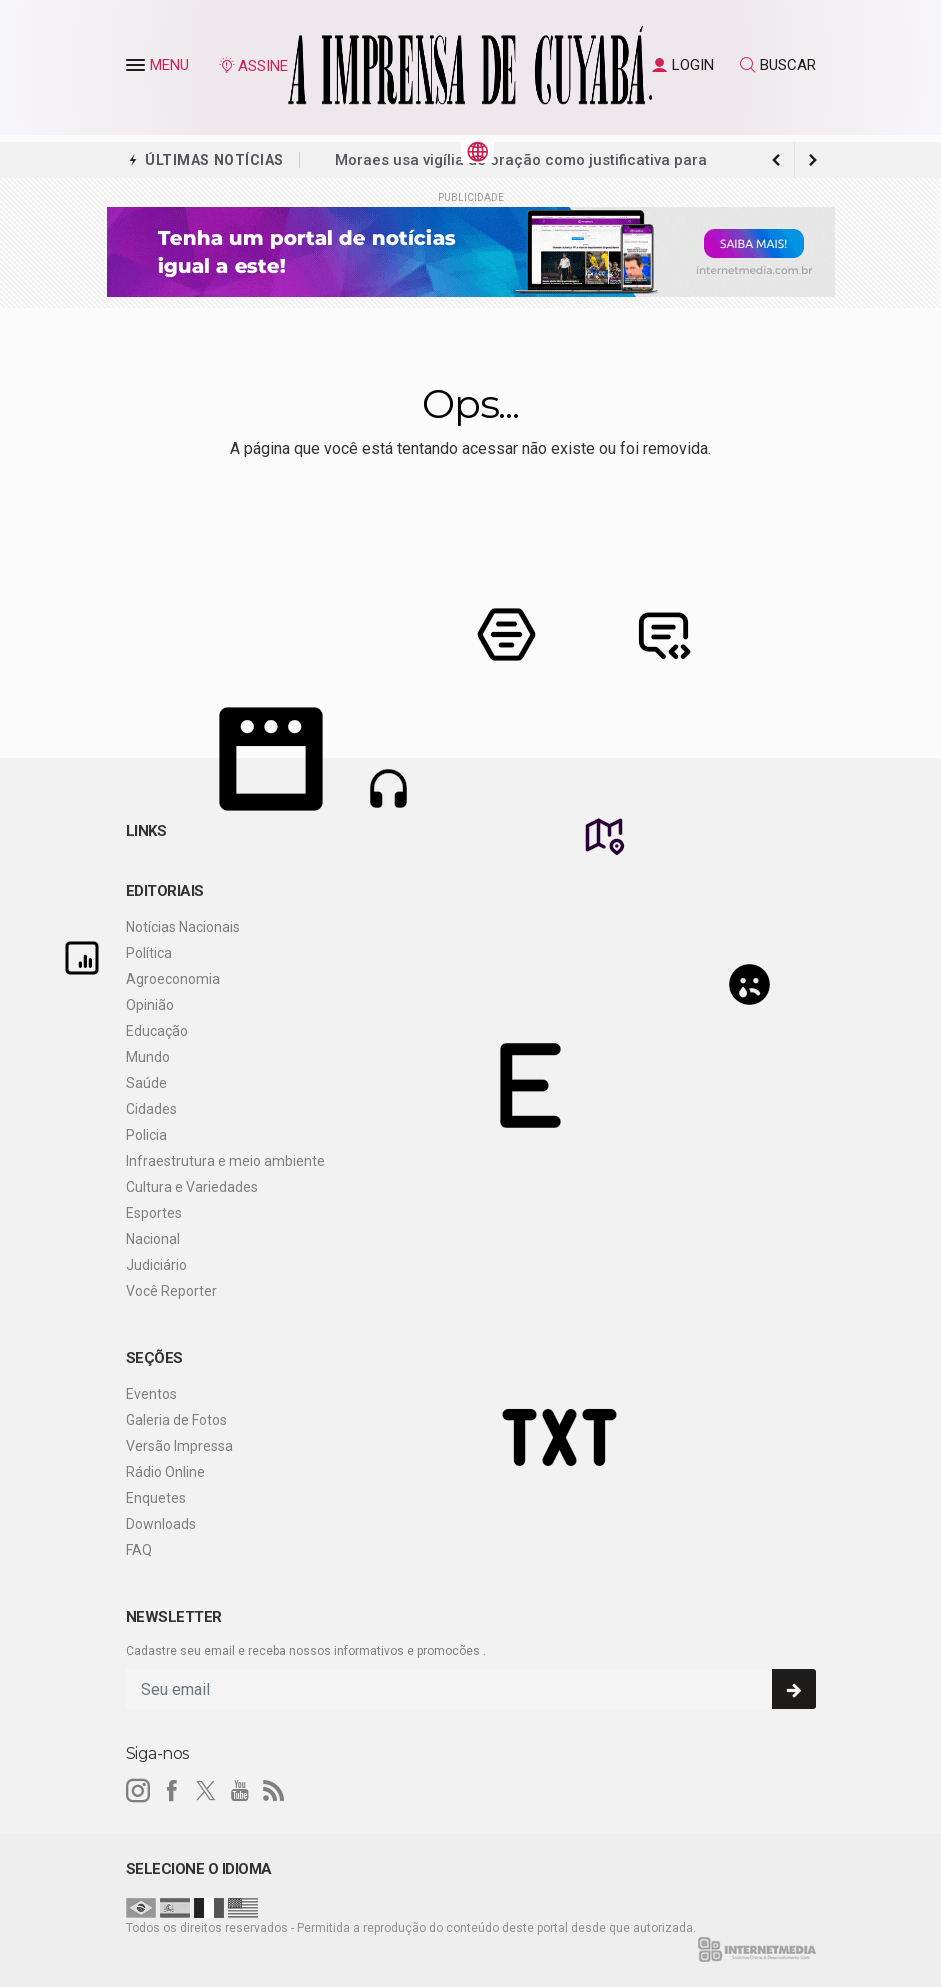  What do you see at coordinates (604, 835) in the screenshot?
I see `view location on map` at bounding box center [604, 835].